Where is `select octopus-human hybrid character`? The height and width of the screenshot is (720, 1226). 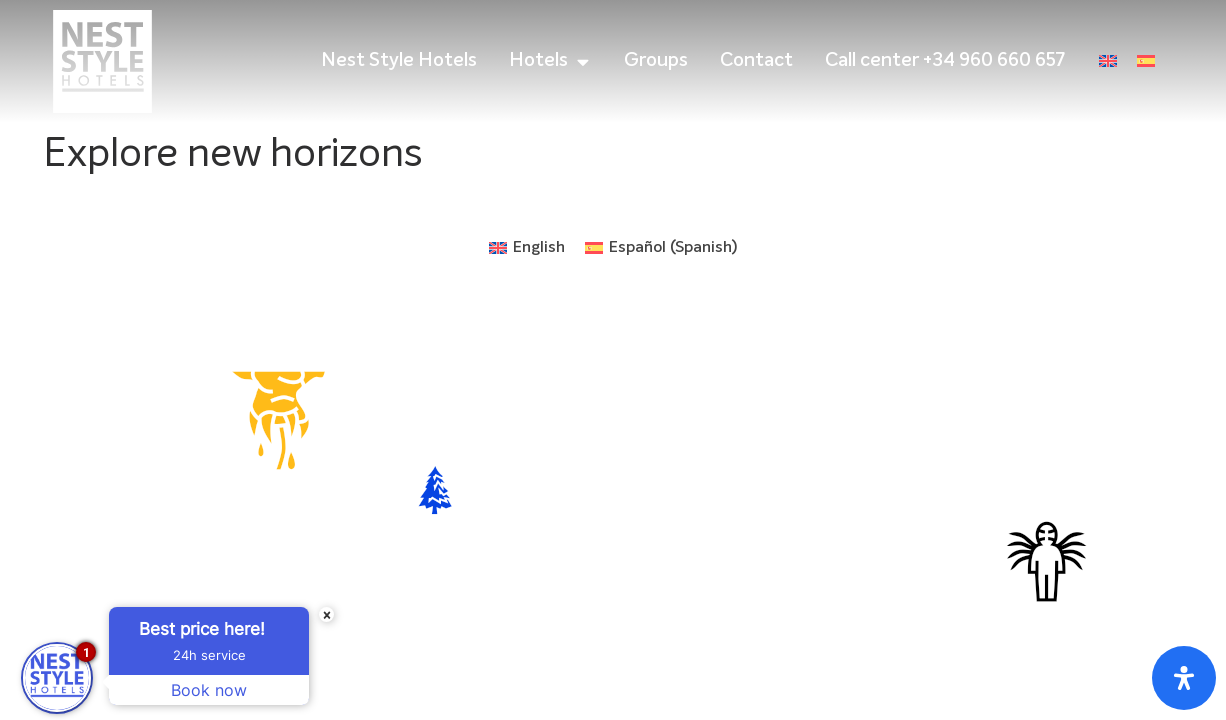
select octopus-human hybrid character is located at coordinates (1046, 561).